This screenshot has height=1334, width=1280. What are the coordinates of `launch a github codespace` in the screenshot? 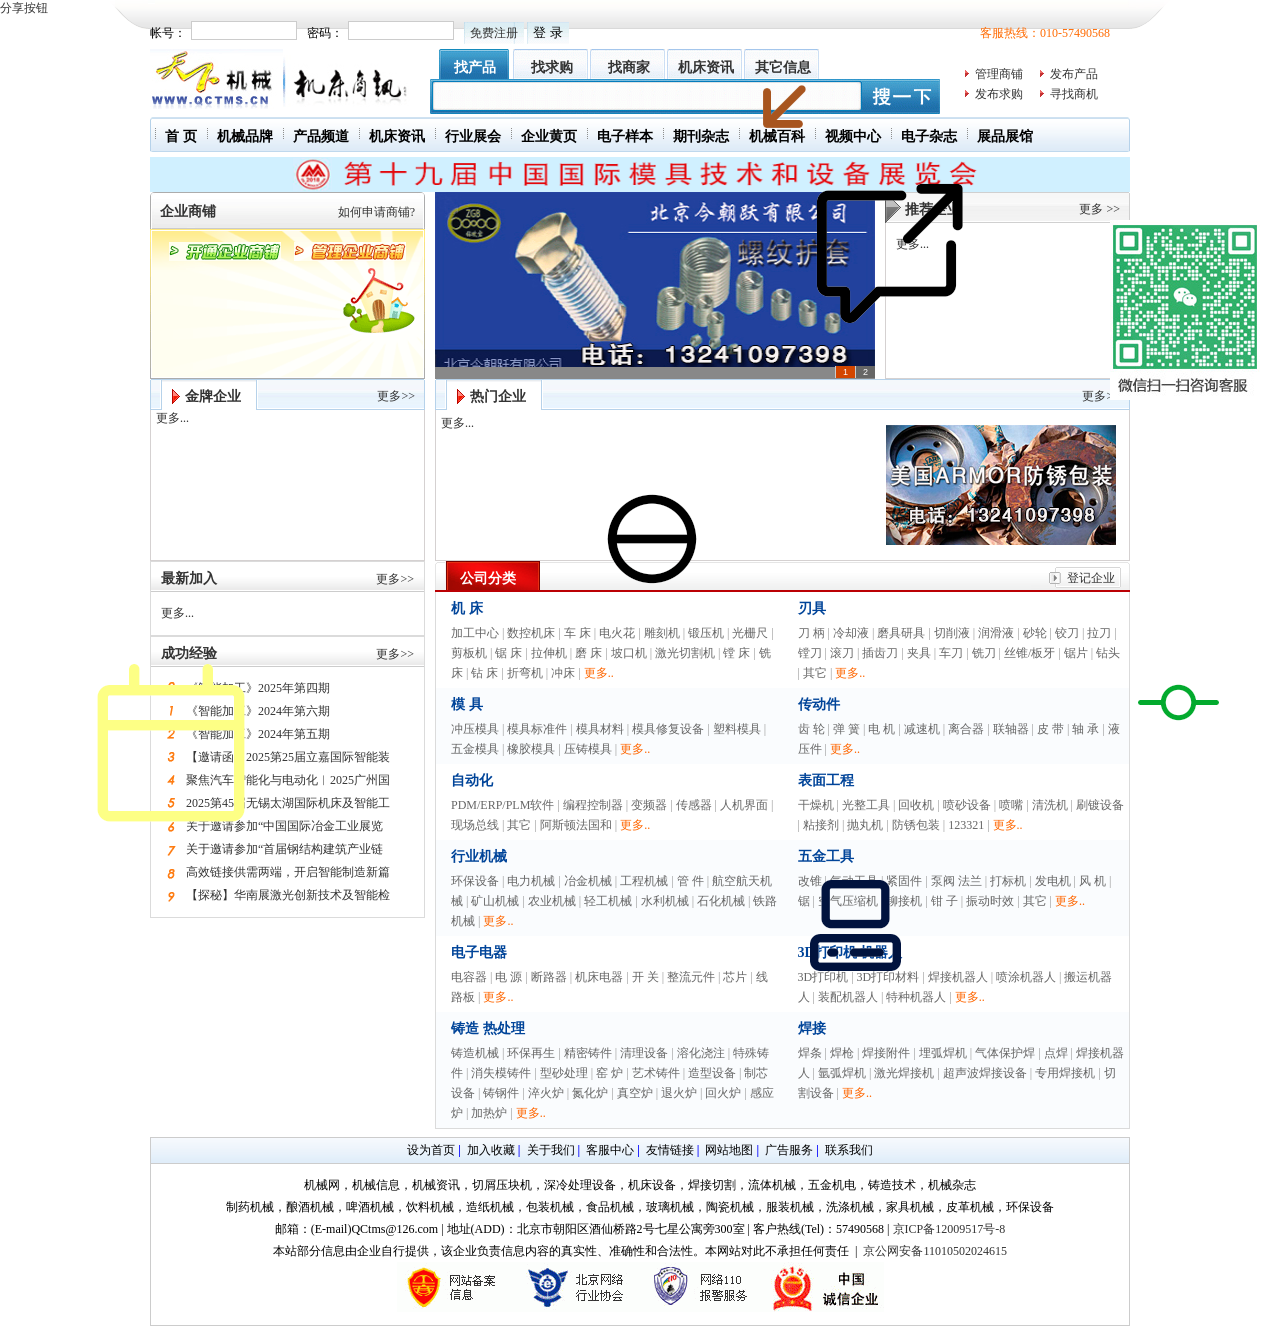 It's located at (855, 925).